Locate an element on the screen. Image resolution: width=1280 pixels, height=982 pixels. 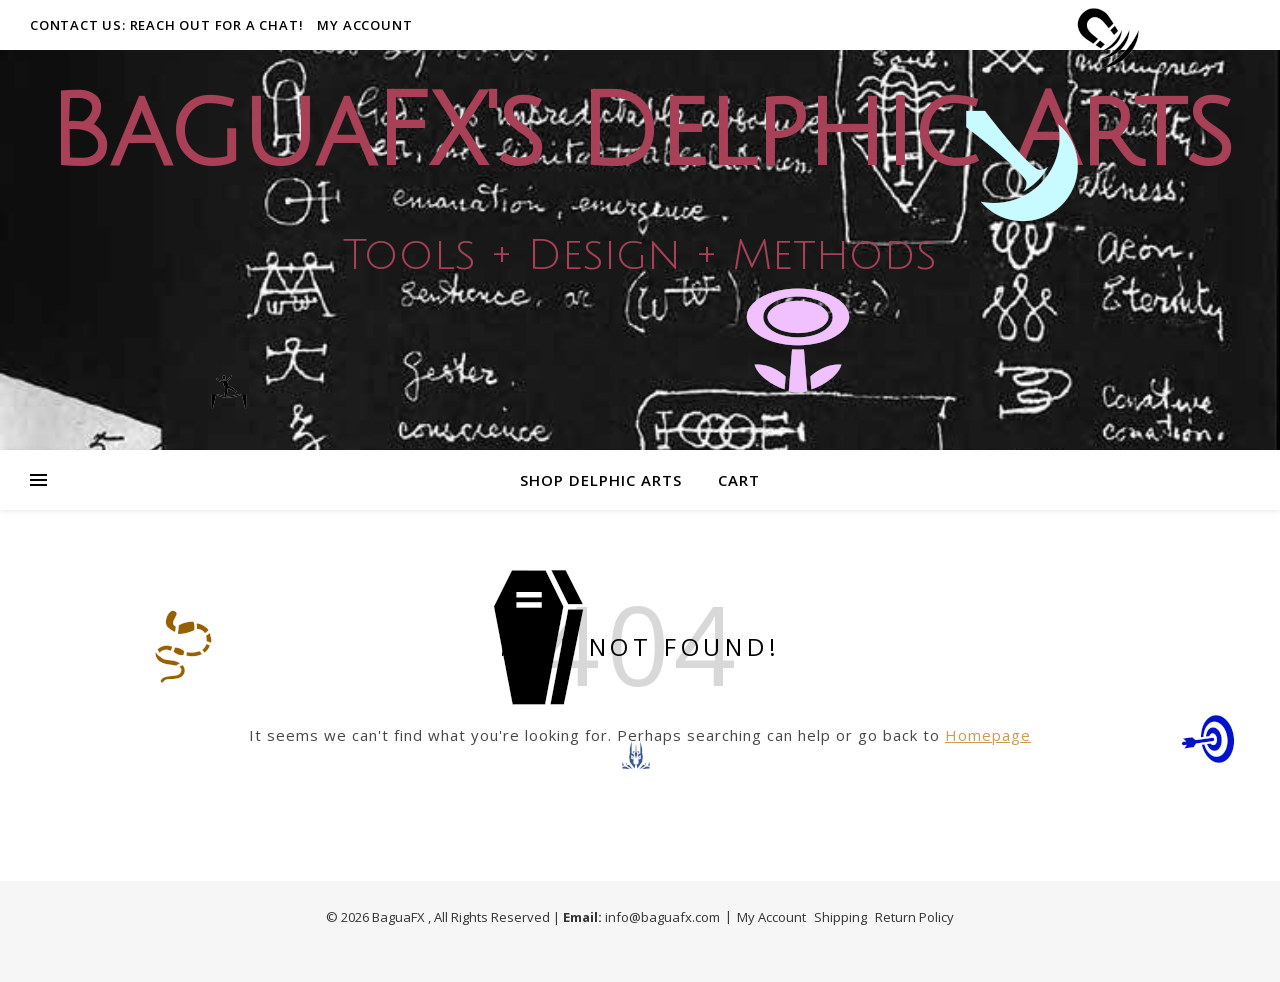
earthworm creature in a game context is located at coordinates (182, 646).